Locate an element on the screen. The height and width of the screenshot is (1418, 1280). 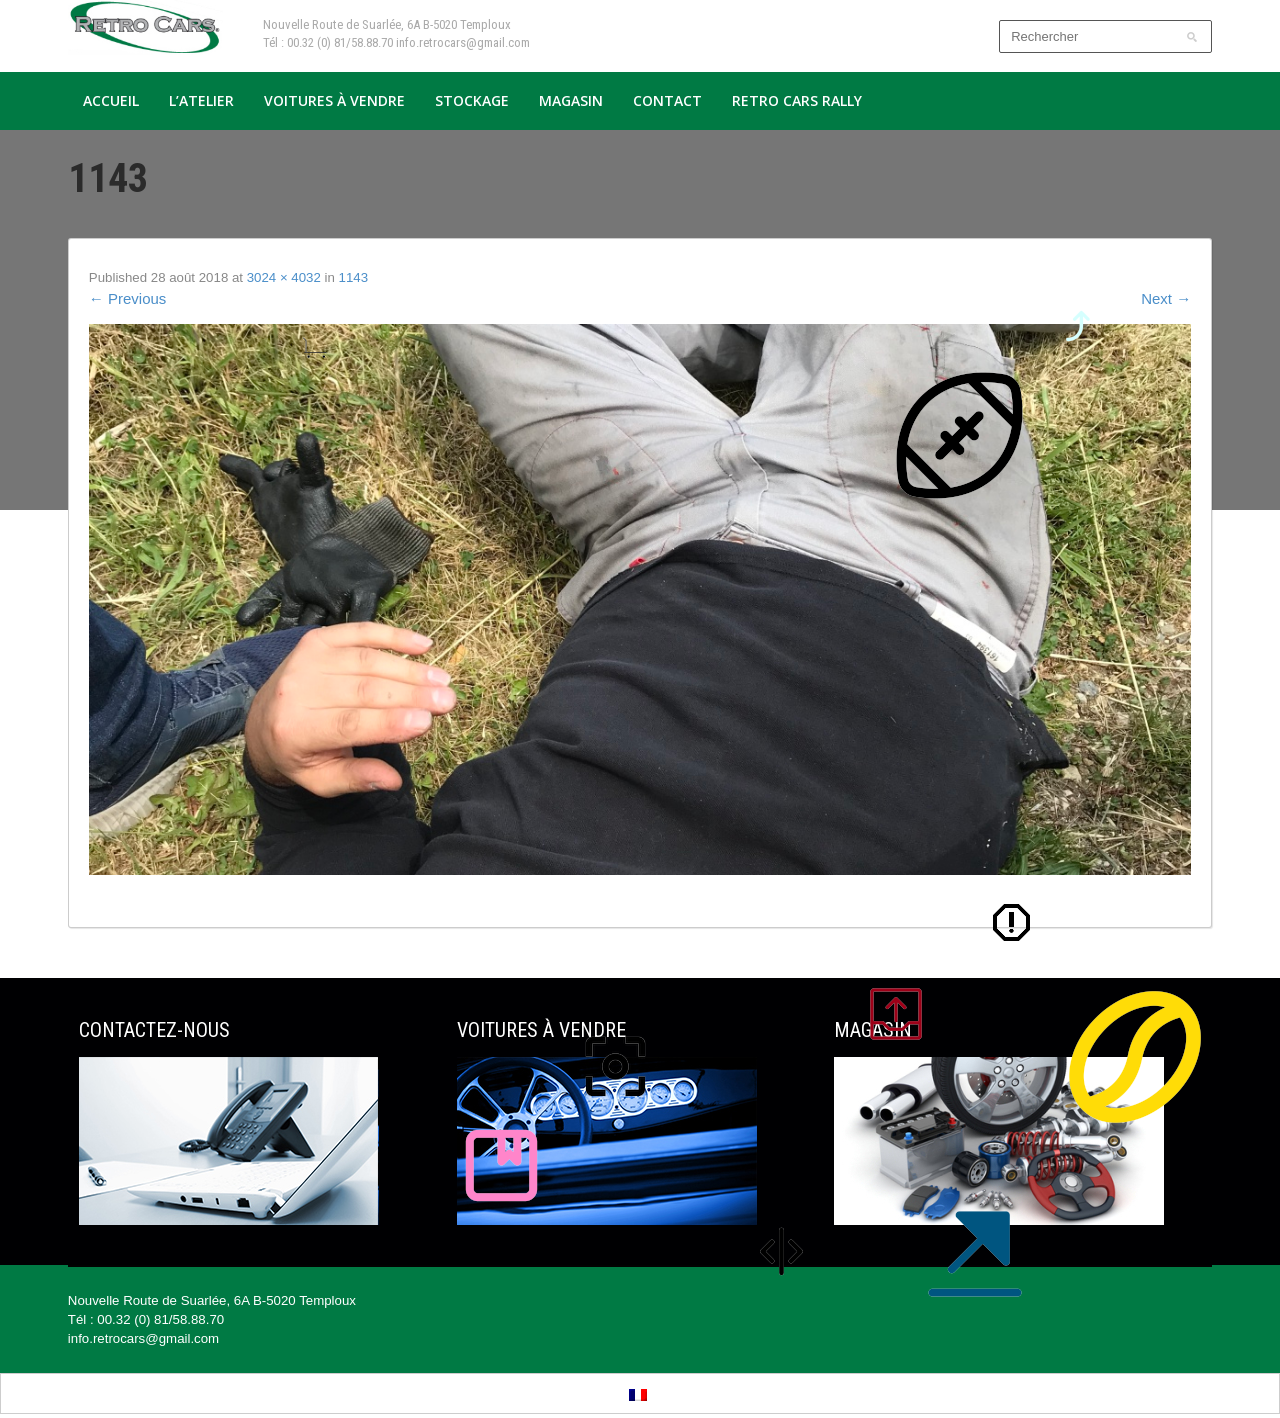
report an issue or violation is located at coordinates (1011, 922).